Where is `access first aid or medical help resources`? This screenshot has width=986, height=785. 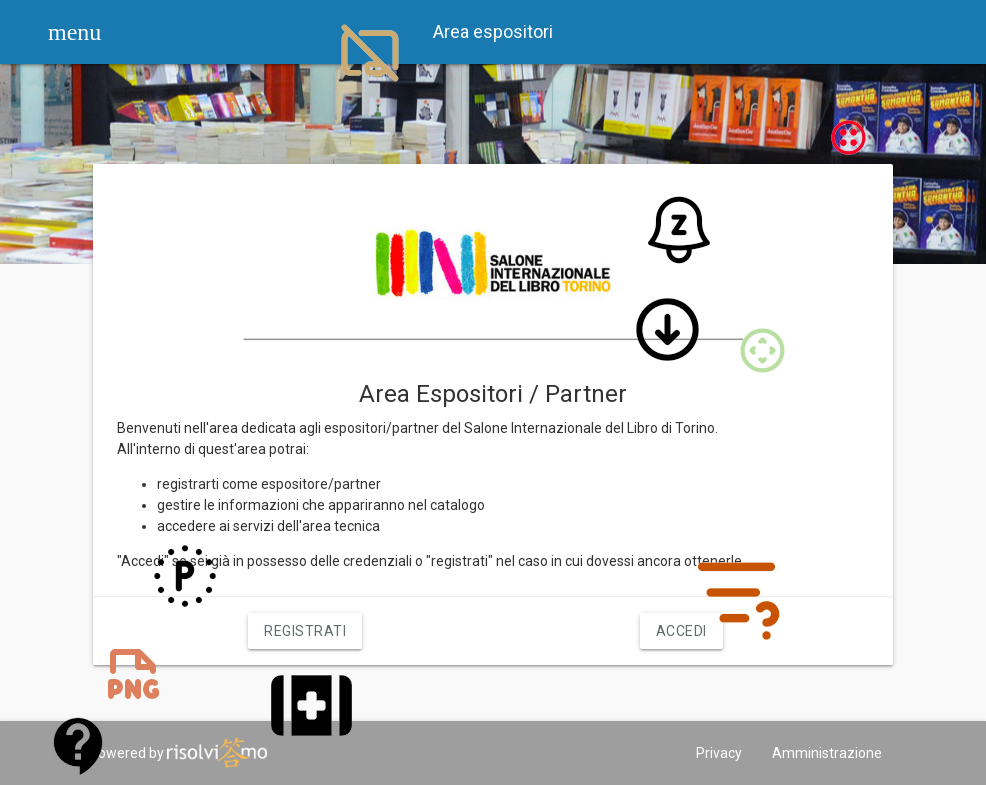 access first aid or medical help resources is located at coordinates (311, 705).